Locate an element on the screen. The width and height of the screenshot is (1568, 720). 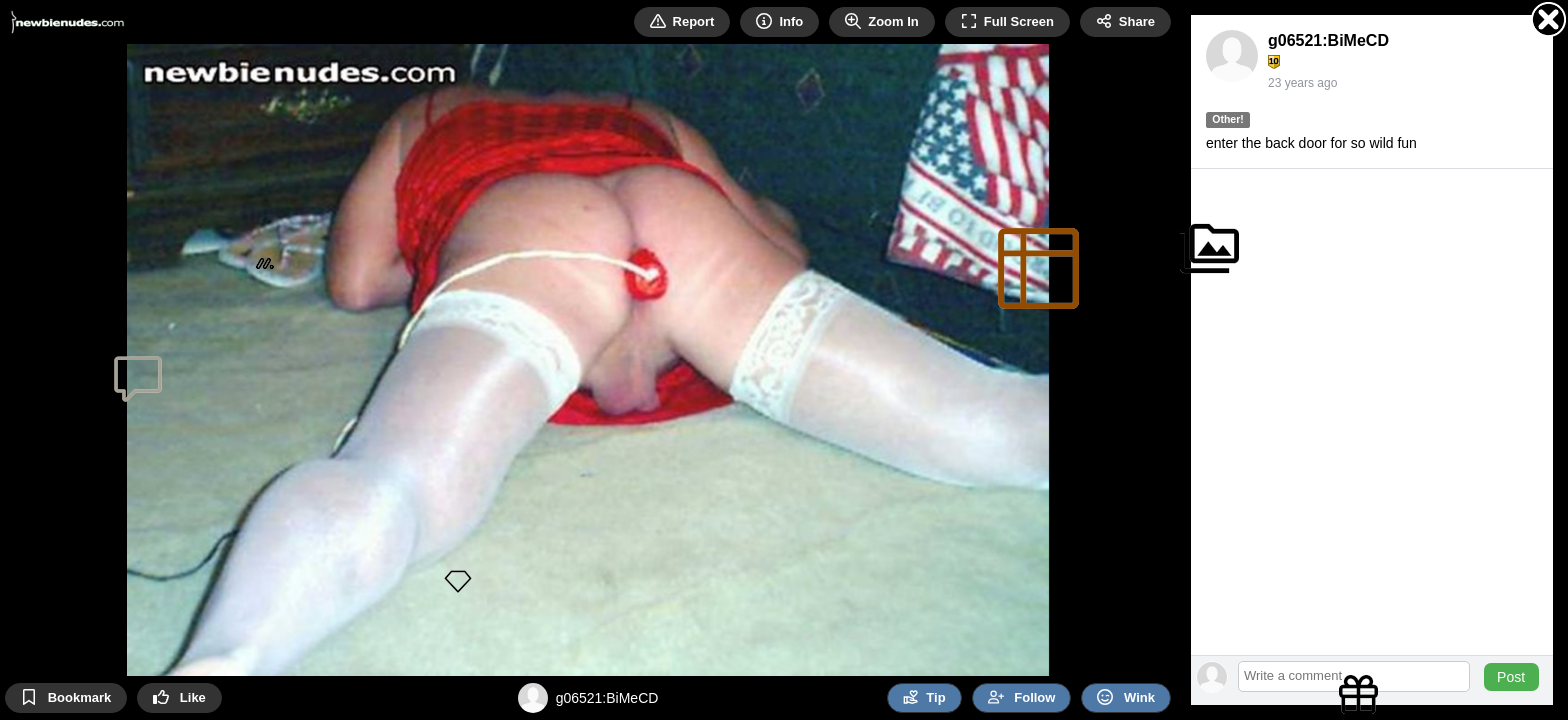
view data in table format is located at coordinates (1038, 268).